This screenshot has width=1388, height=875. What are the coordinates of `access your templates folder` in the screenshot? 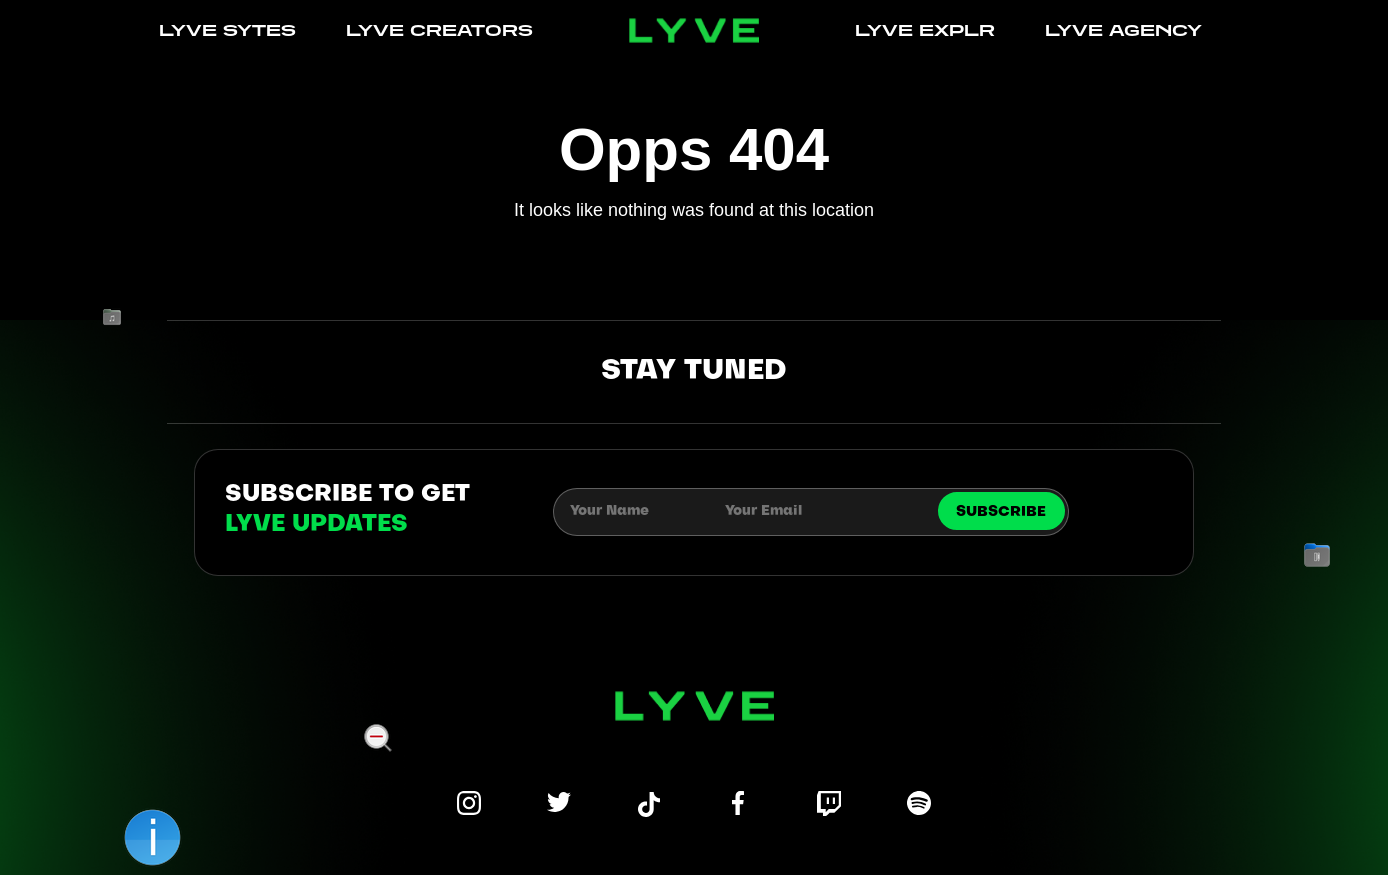 It's located at (1317, 555).